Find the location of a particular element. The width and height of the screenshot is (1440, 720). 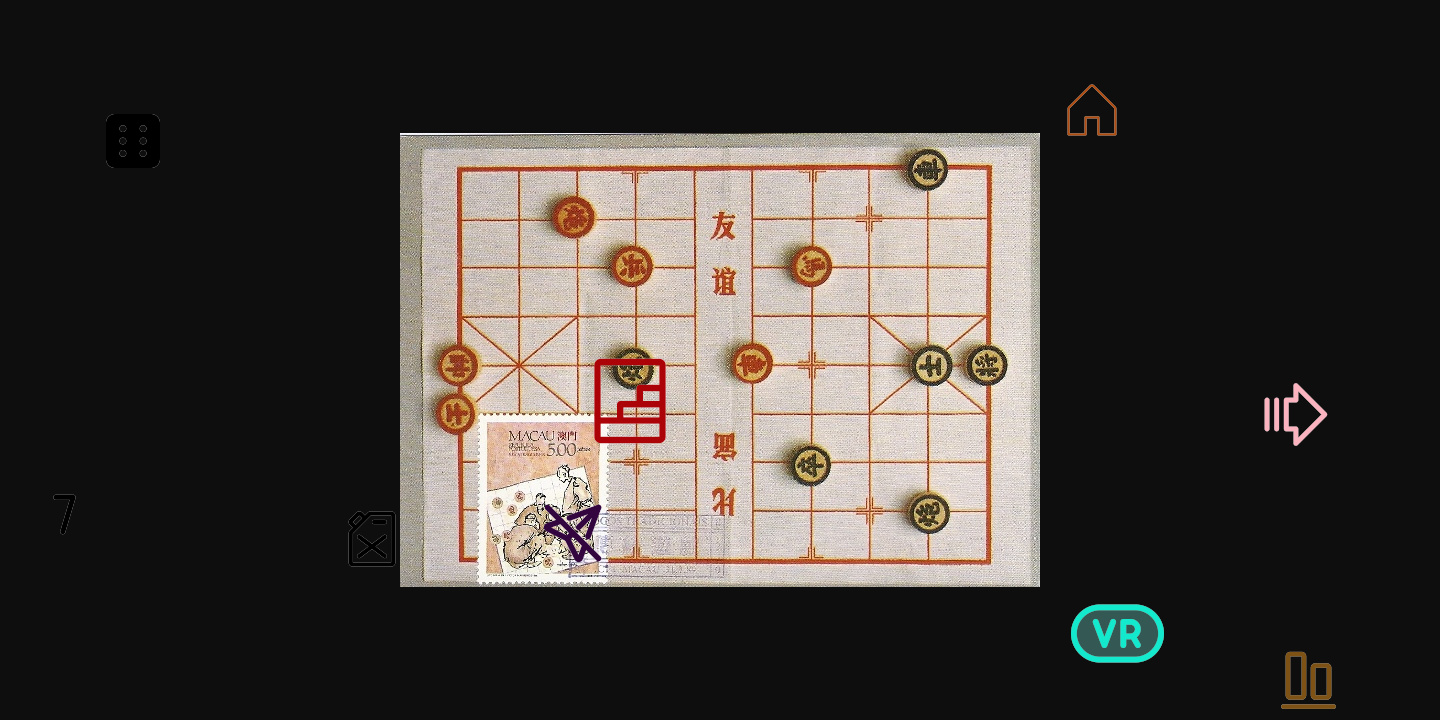

sending is disabled or unavailable is located at coordinates (573, 533).